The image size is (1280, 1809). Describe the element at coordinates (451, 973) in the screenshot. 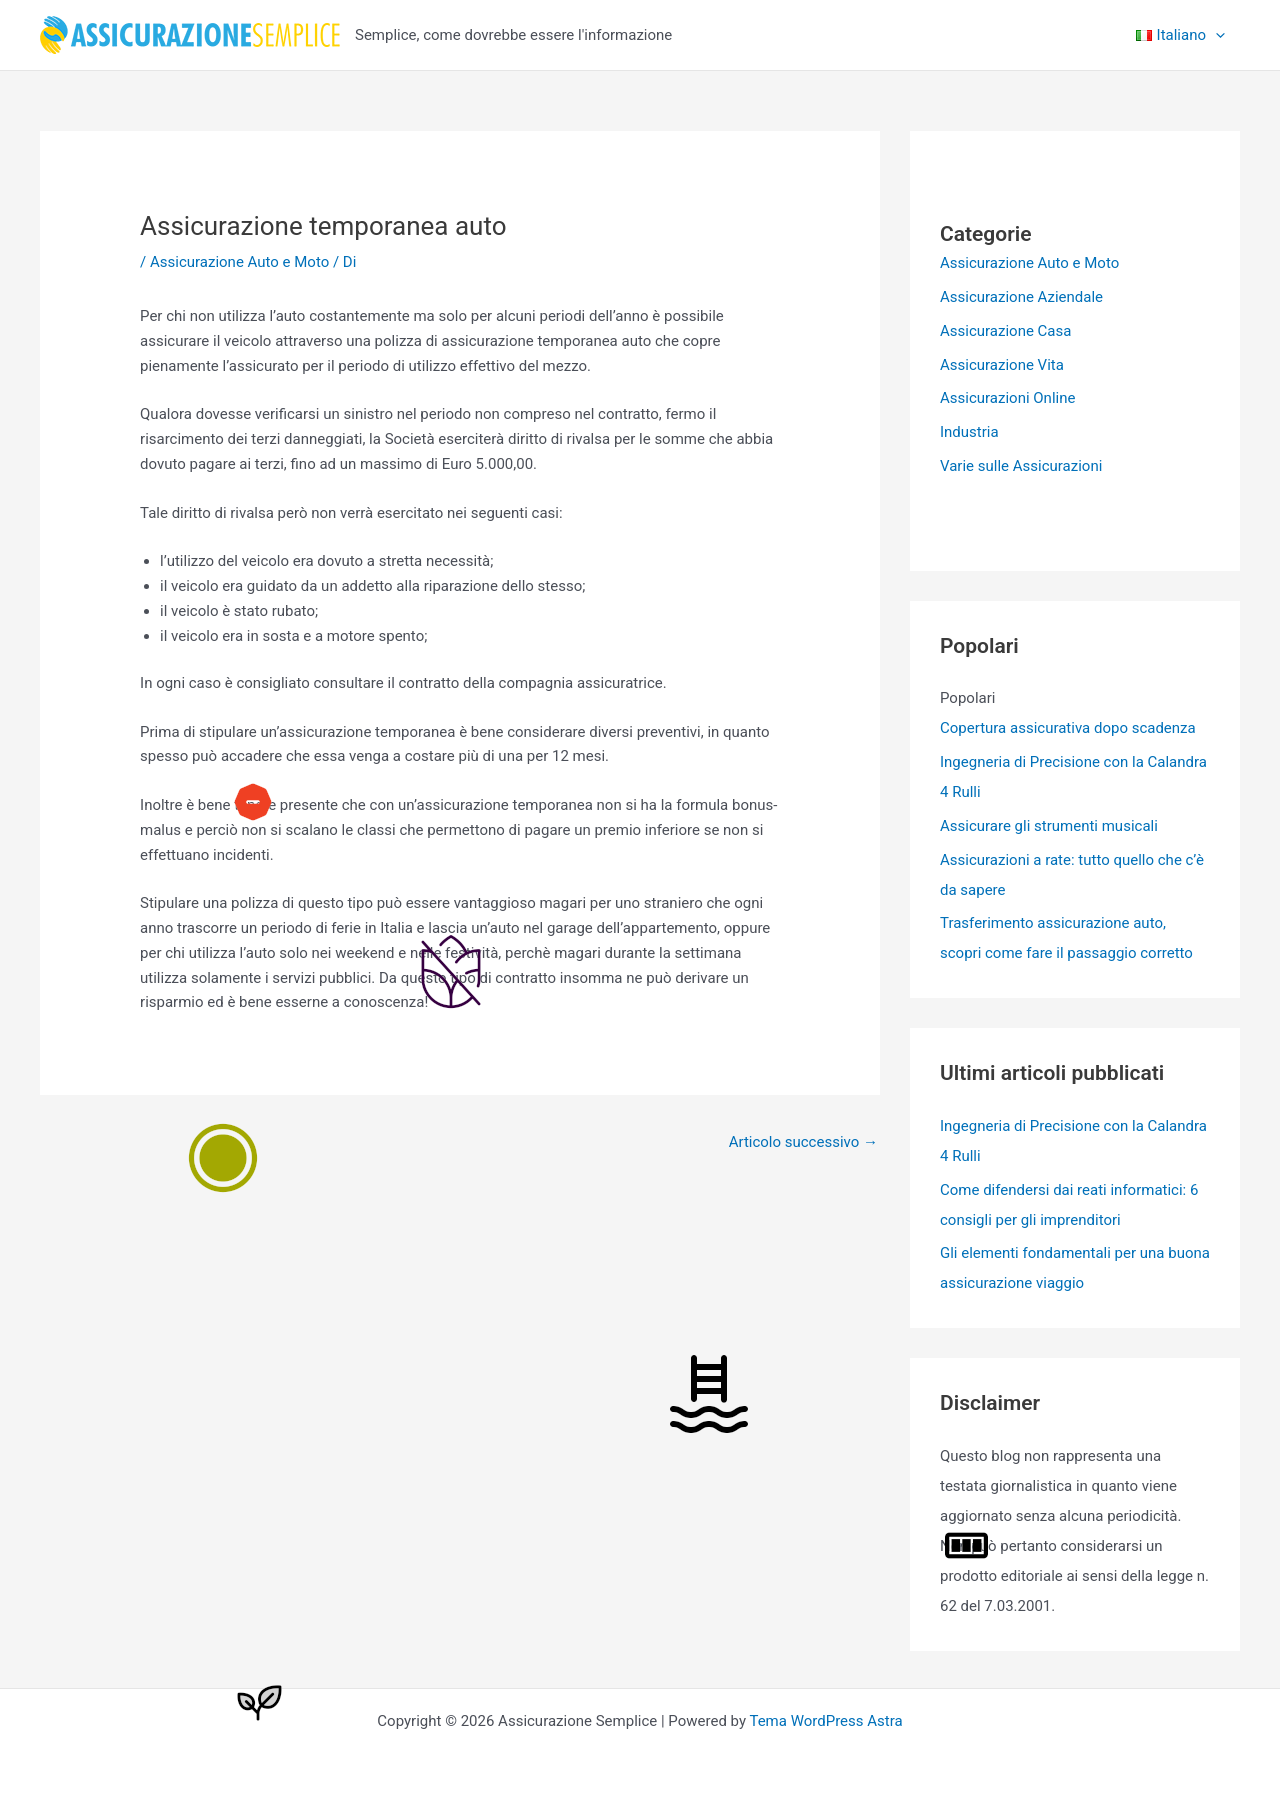

I see `indicates gluten-free or grain-free option` at that location.